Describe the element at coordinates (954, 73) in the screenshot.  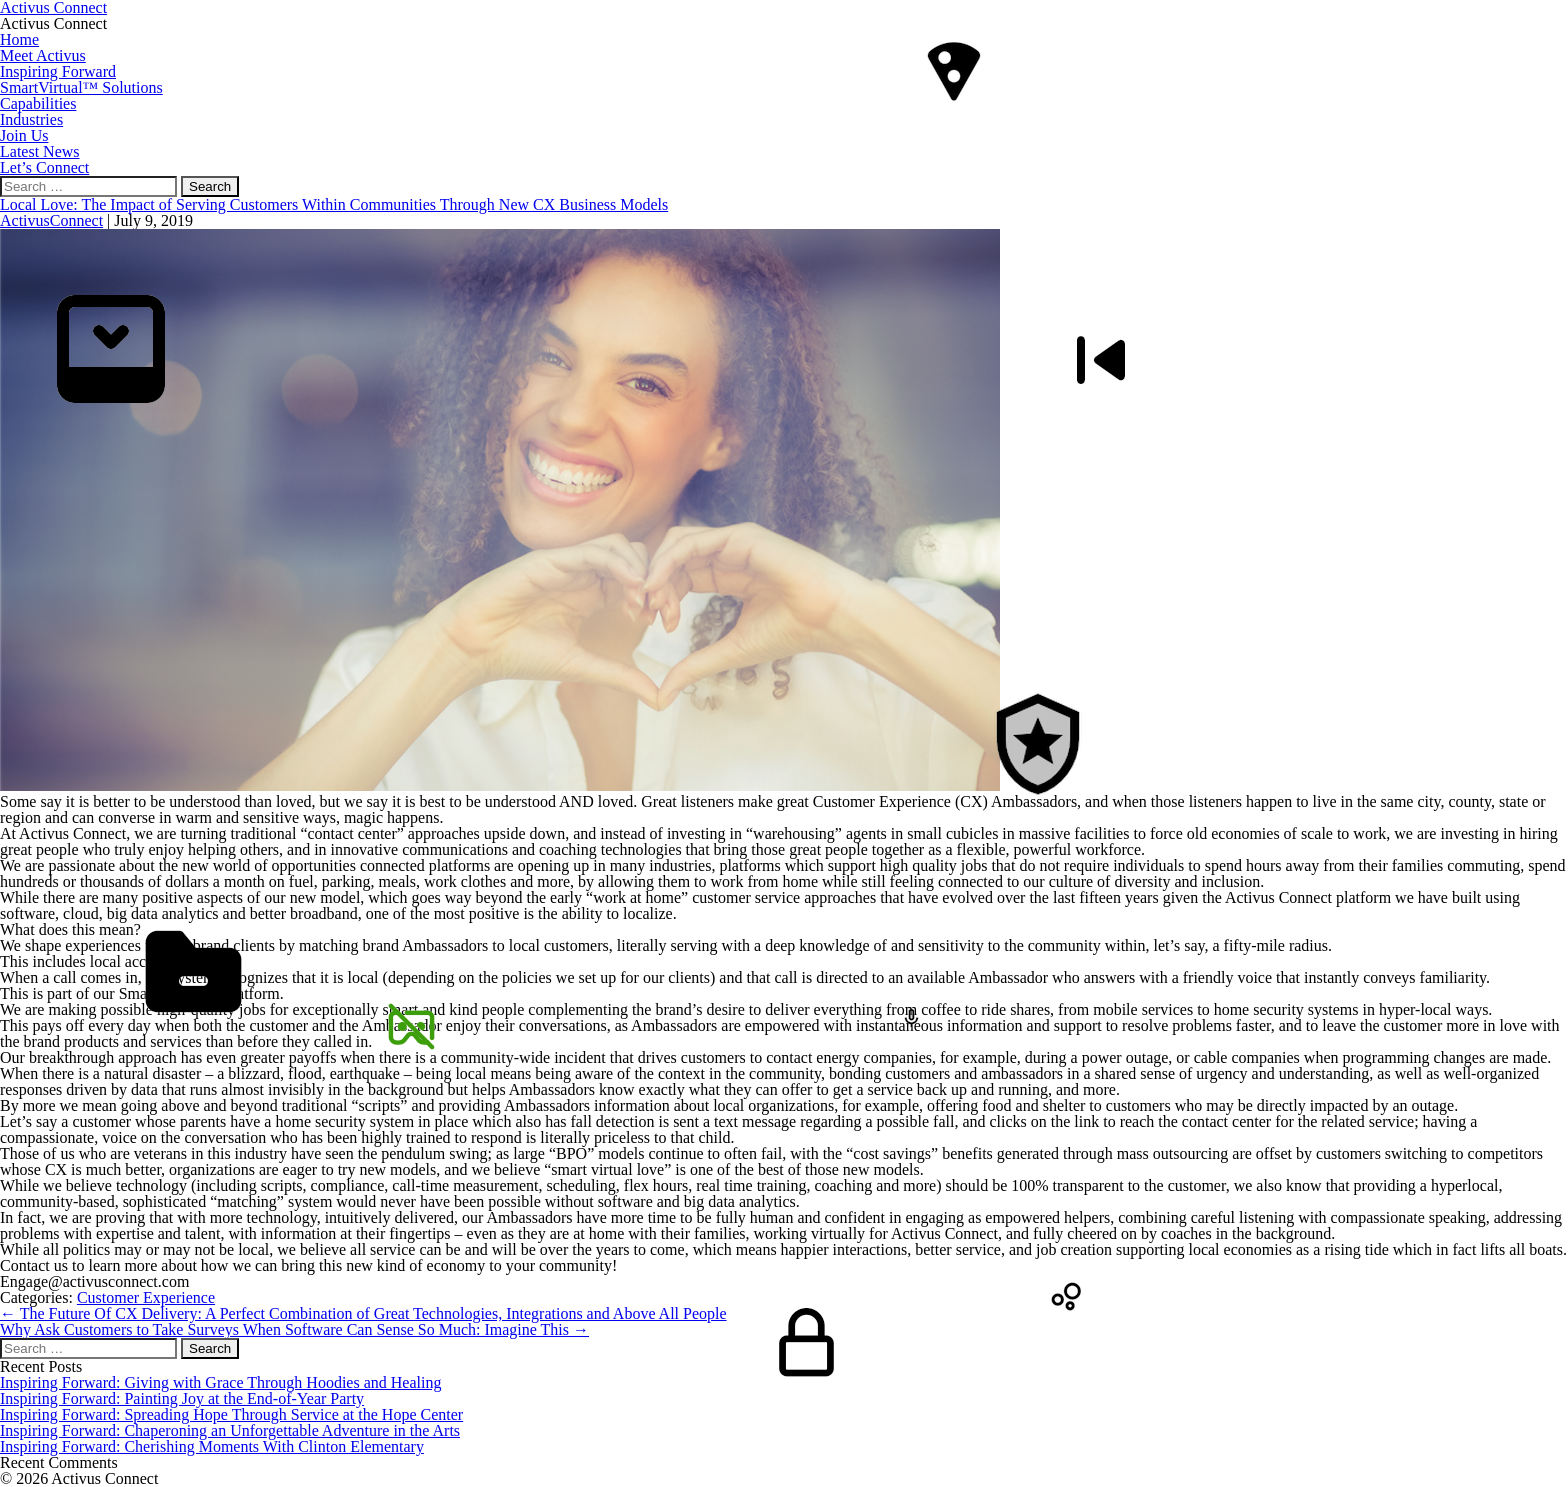
I see `find nearby pizza restaurants` at that location.